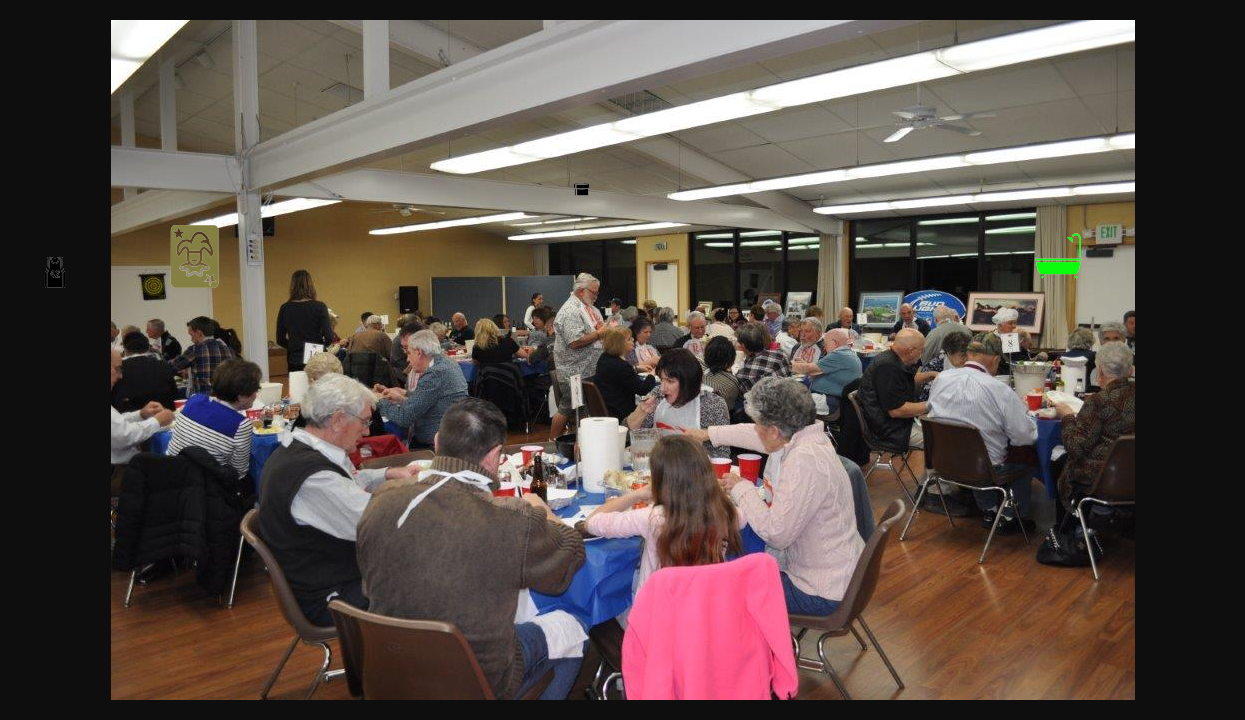 This screenshot has width=1245, height=720. What do you see at coordinates (1058, 255) in the screenshot?
I see `indicates bathroom or bathing facilities` at bounding box center [1058, 255].